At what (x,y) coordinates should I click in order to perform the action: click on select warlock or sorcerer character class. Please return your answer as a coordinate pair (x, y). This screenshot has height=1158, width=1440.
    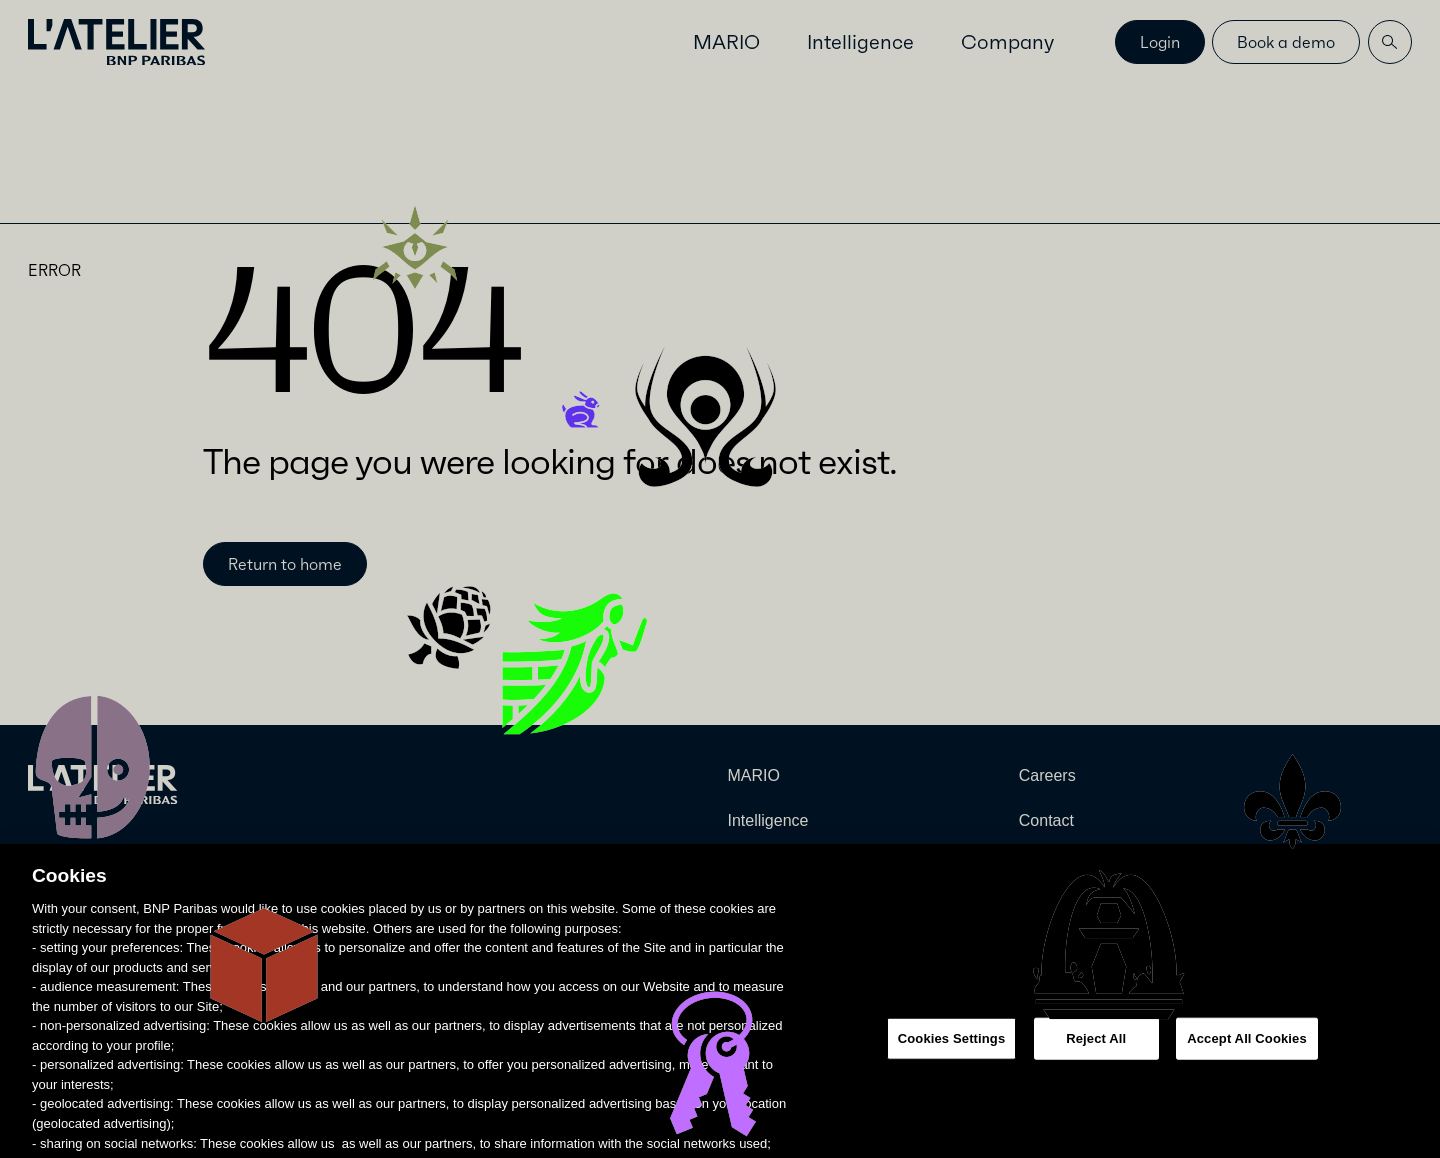
    Looking at the image, I should click on (415, 247).